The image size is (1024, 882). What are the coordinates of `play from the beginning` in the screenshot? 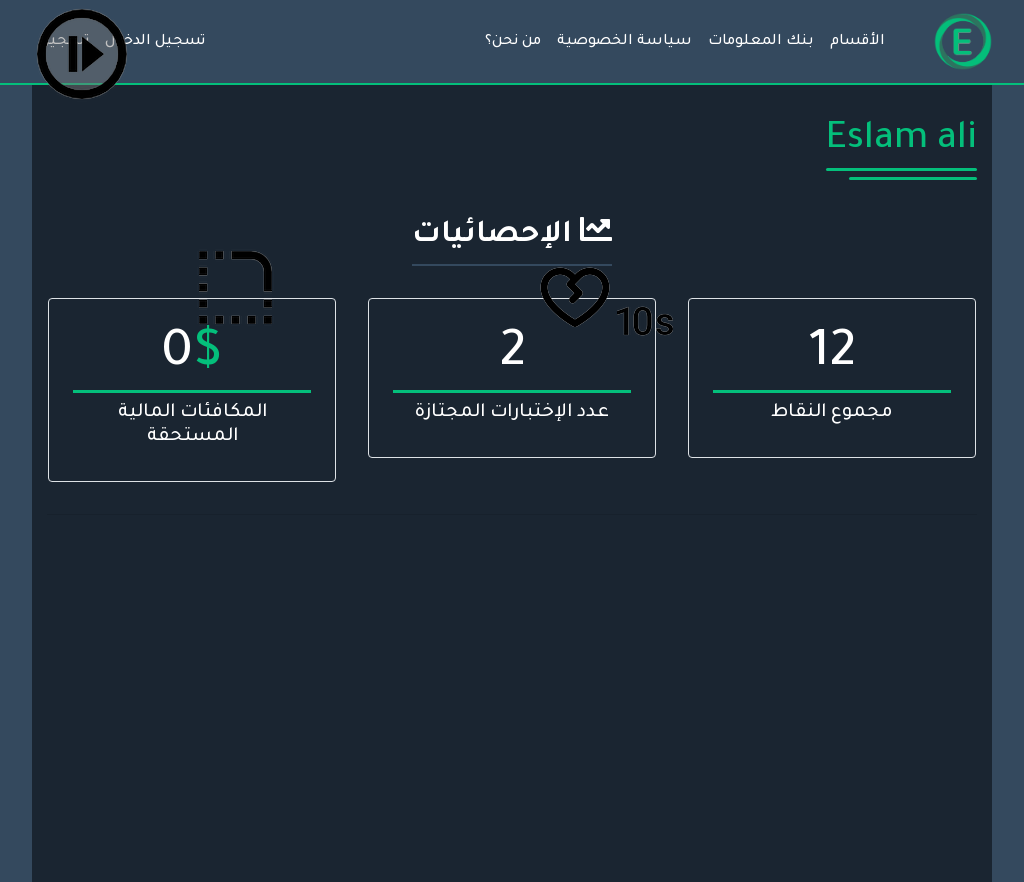 It's located at (82, 54).